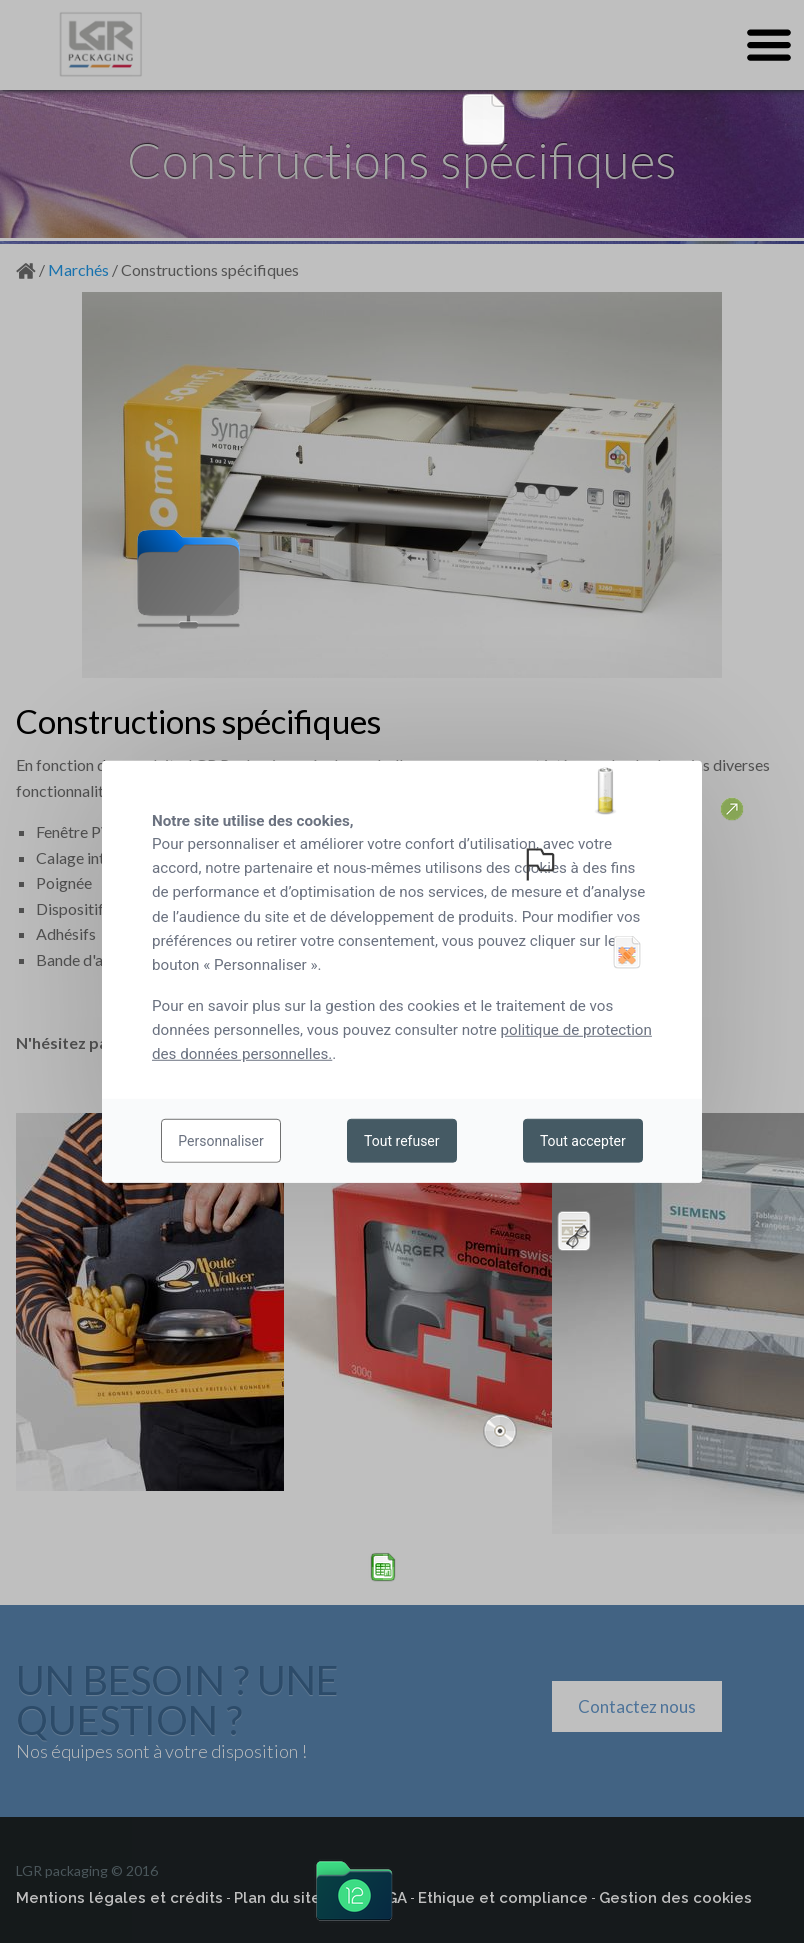 The image size is (804, 1943). What do you see at coordinates (627, 952) in the screenshot?
I see `a patch or diff file for code changes` at bounding box center [627, 952].